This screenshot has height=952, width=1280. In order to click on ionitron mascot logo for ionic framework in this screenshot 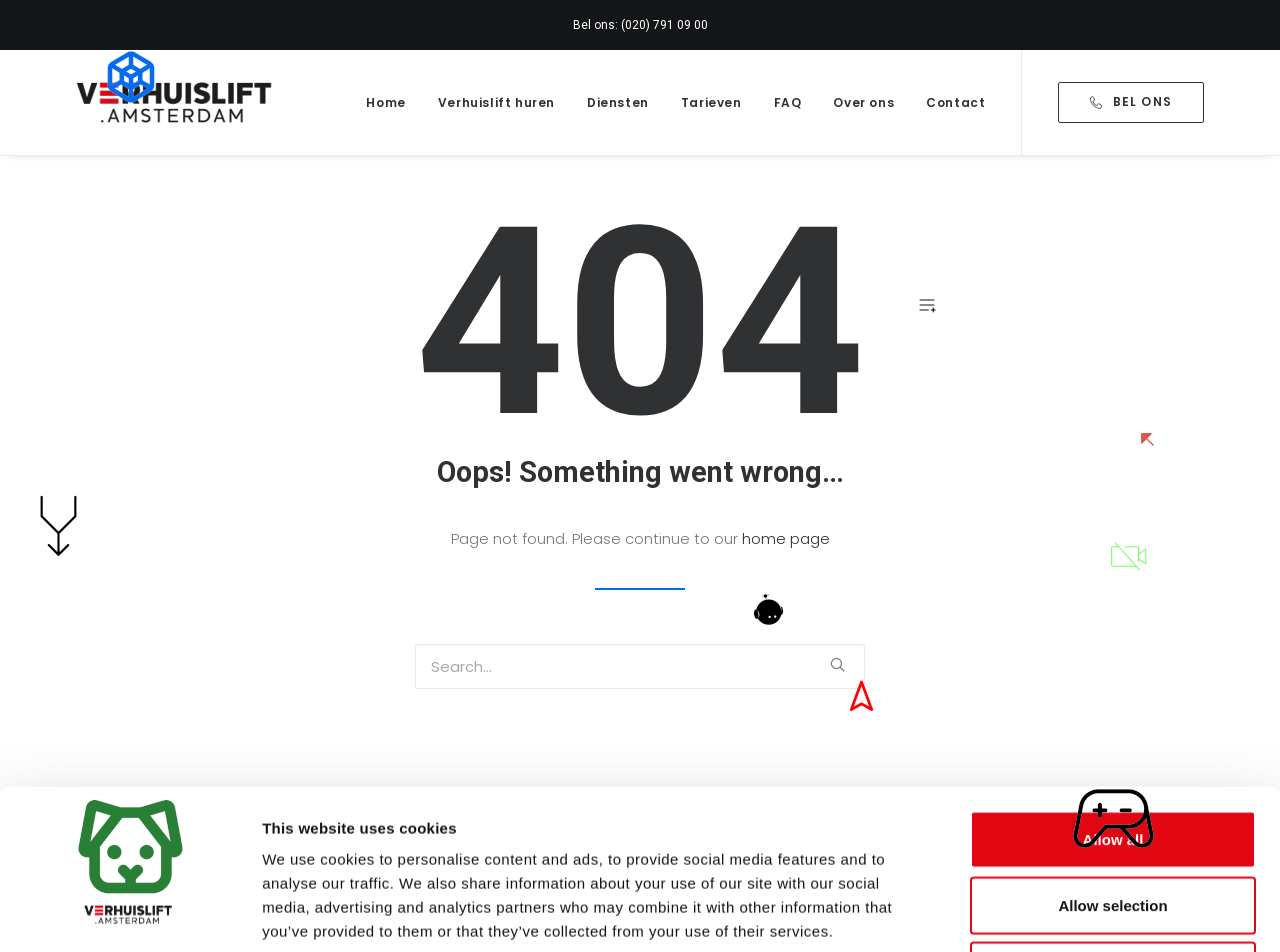, I will do `click(768, 609)`.